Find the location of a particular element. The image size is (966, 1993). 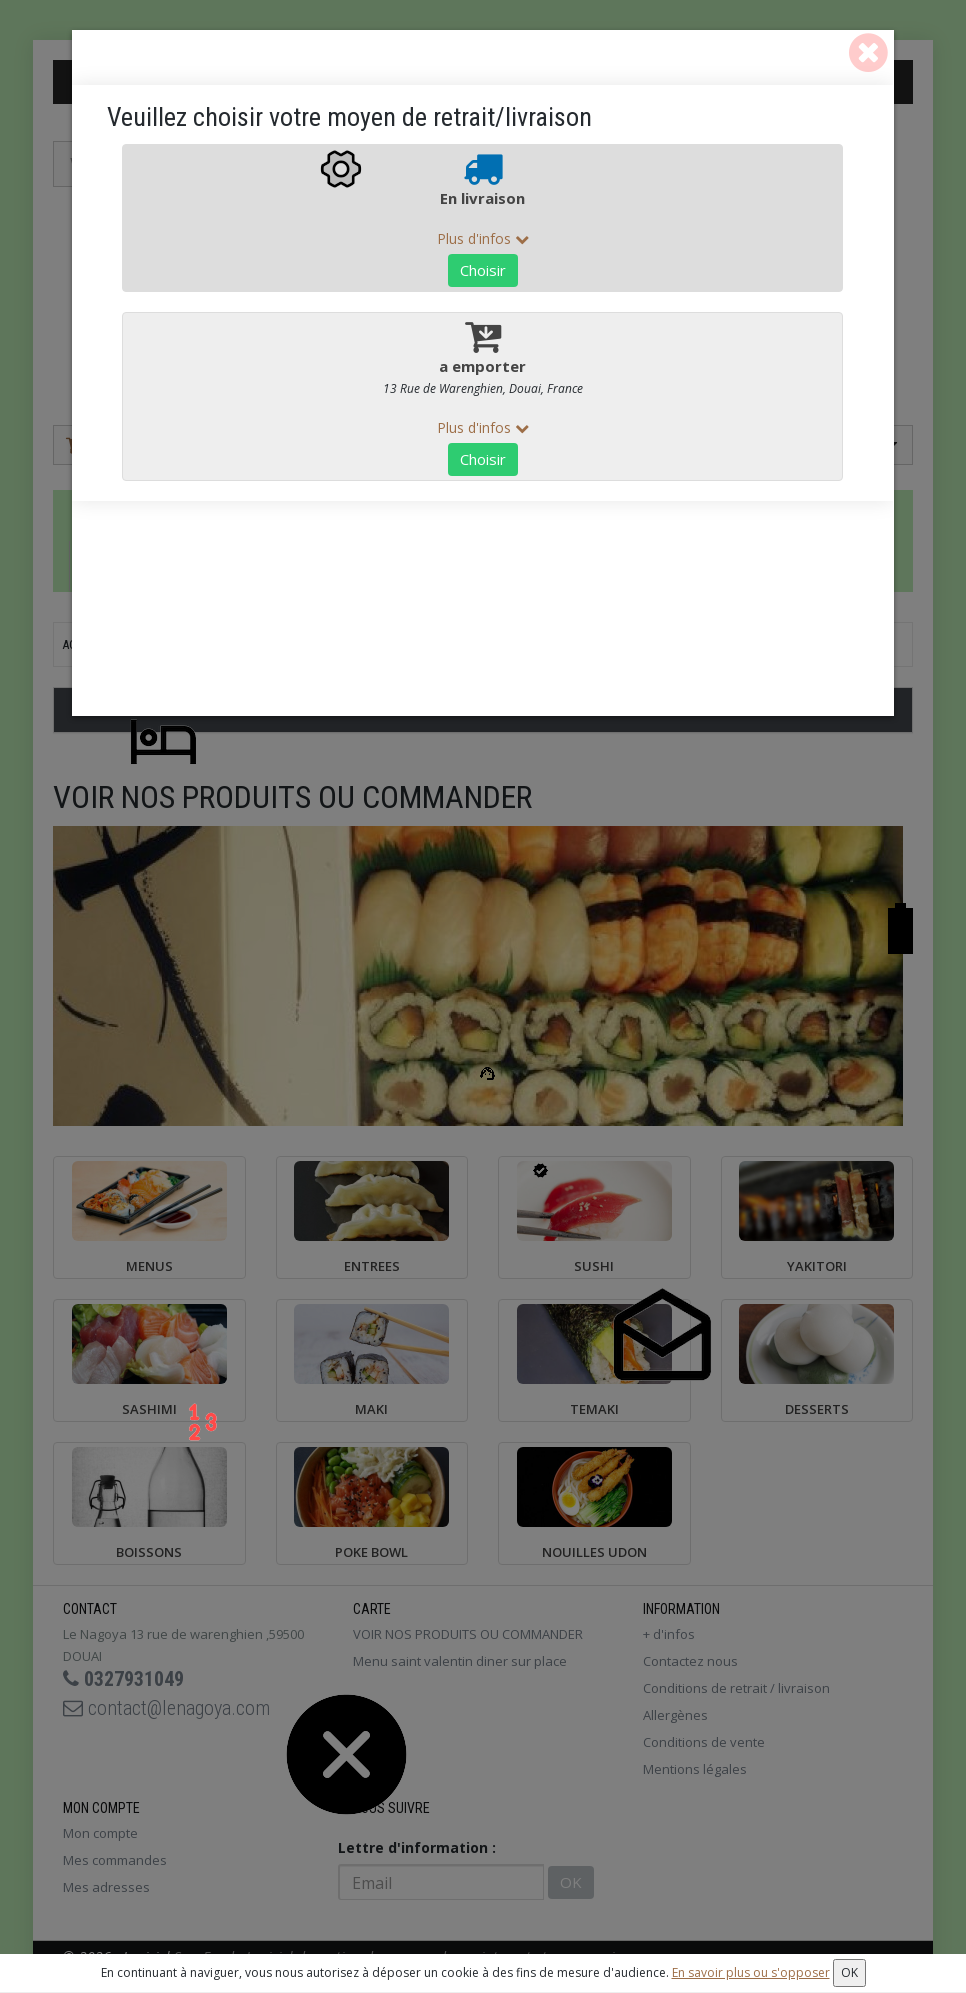

access numbered list formatting is located at coordinates (202, 1422).